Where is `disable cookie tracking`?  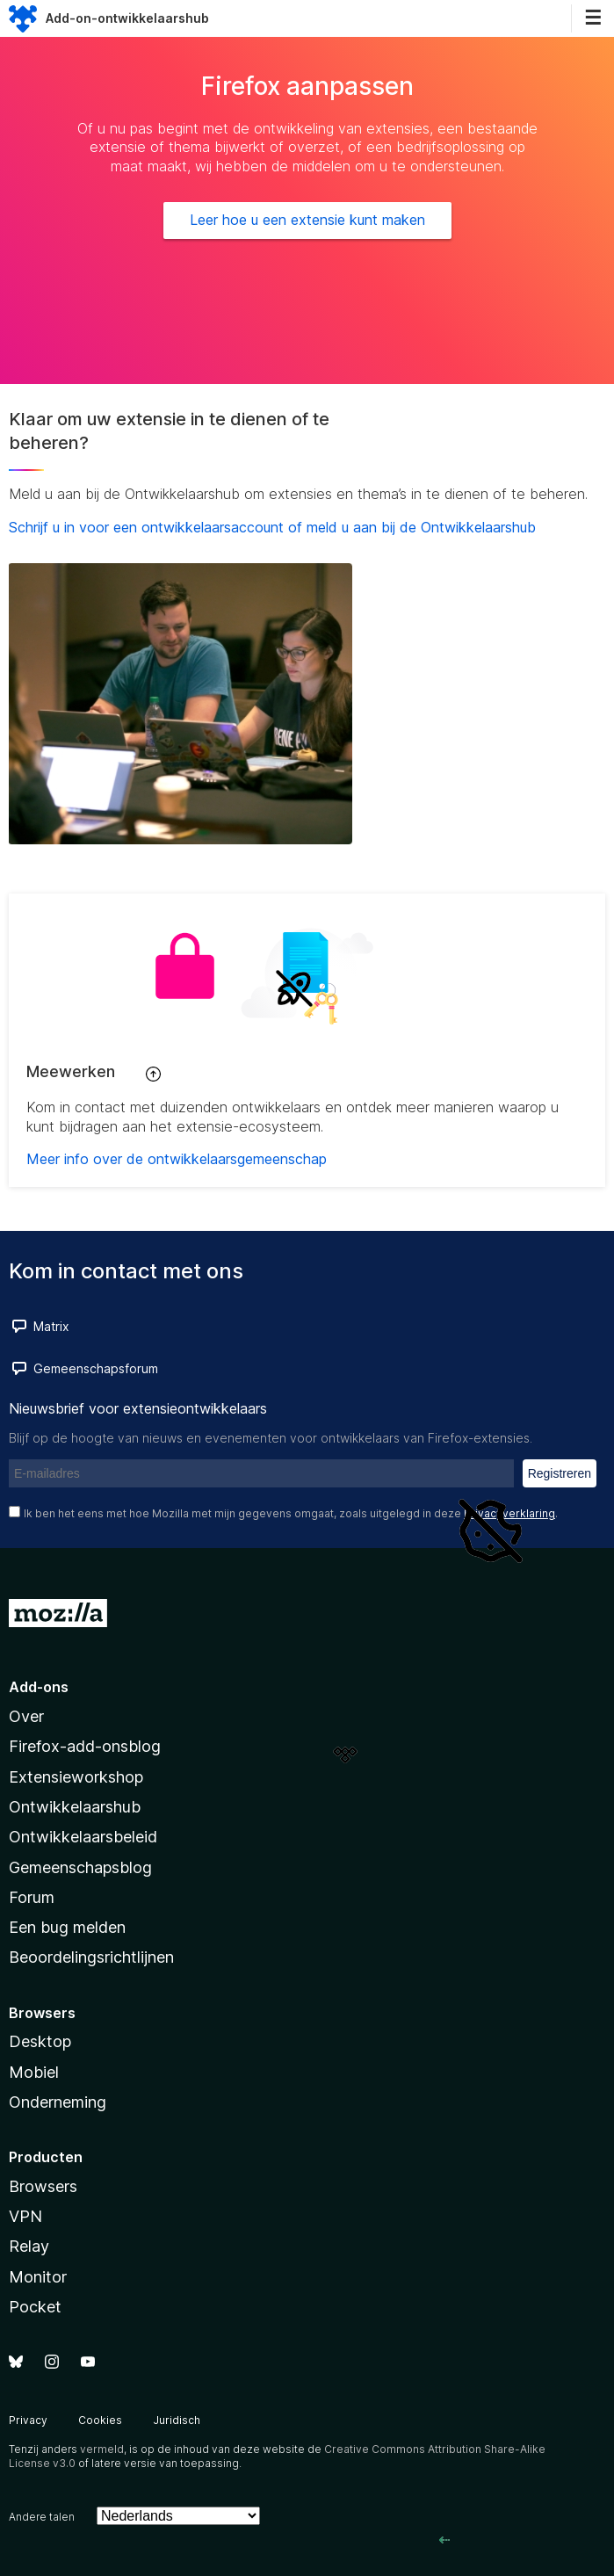
disable cookie tracking is located at coordinates (490, 1530).